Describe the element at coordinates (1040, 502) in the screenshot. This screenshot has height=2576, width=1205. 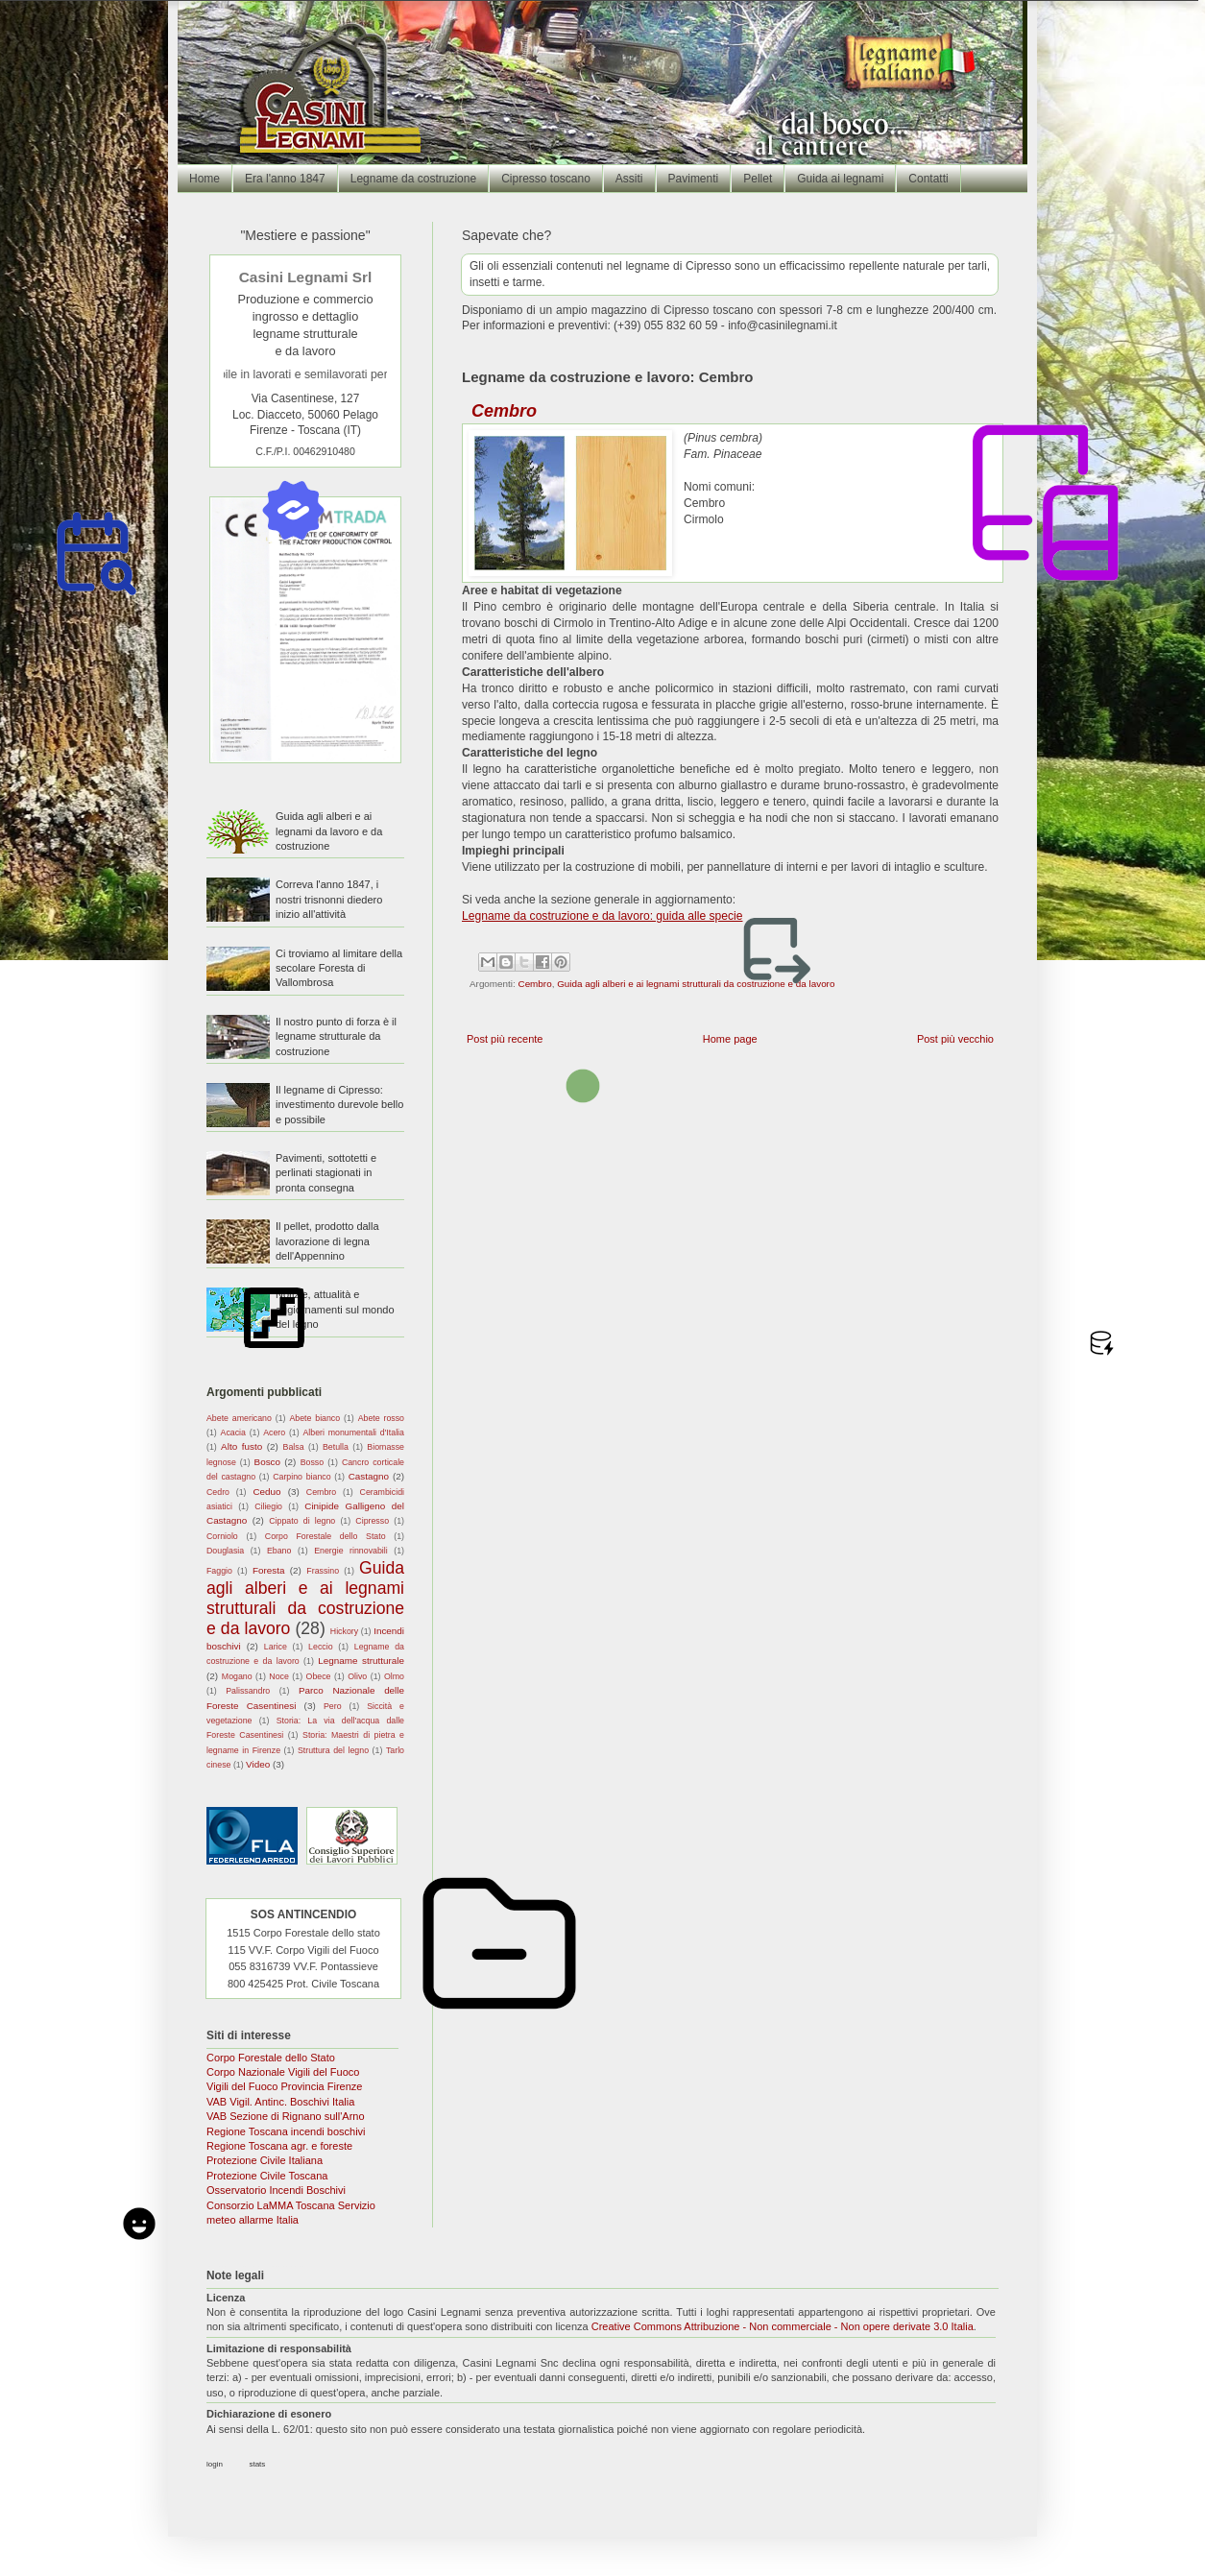
I see `clone or duplicate a repository` at that location.